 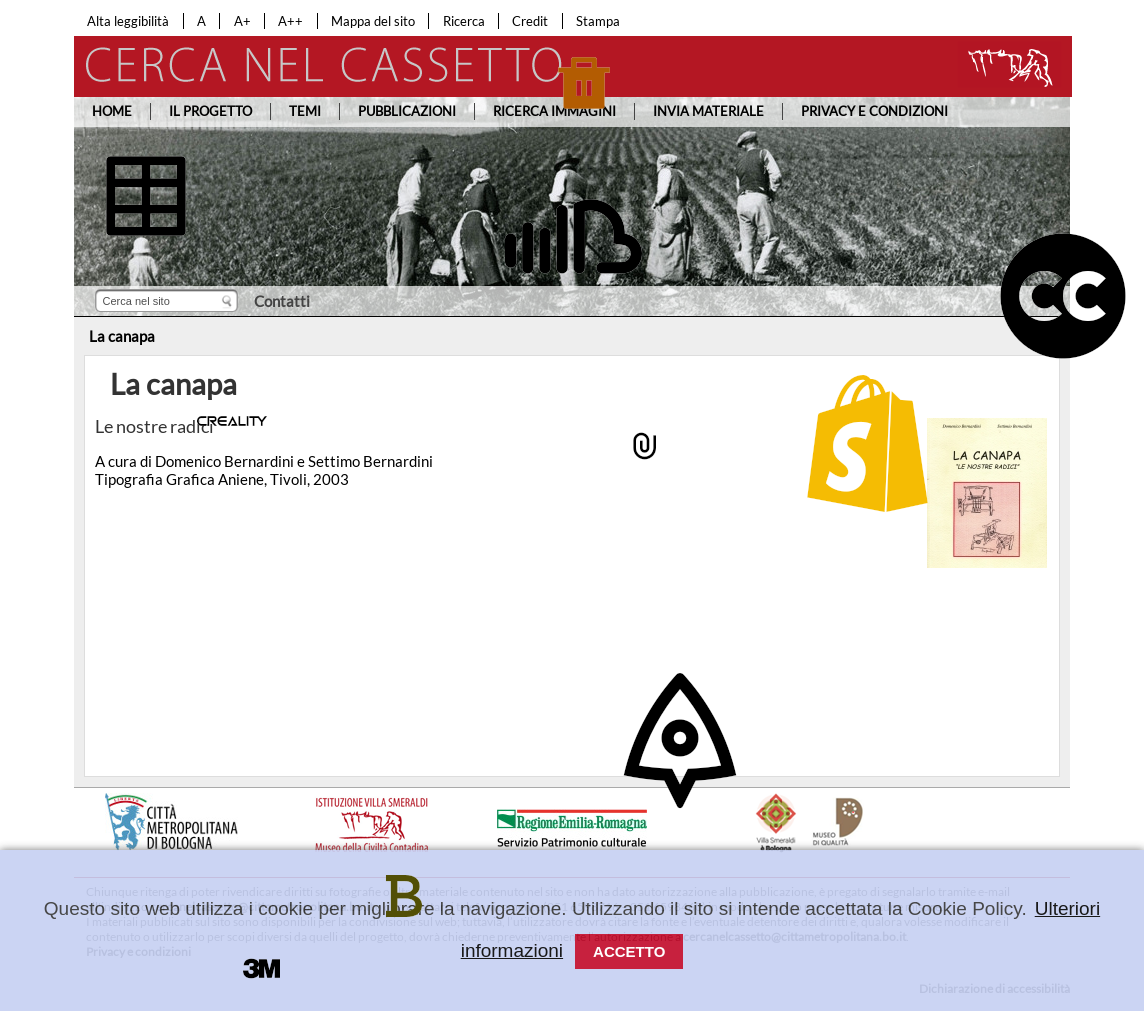 I want to click on creality brand logo, so click(x=232, y=421).